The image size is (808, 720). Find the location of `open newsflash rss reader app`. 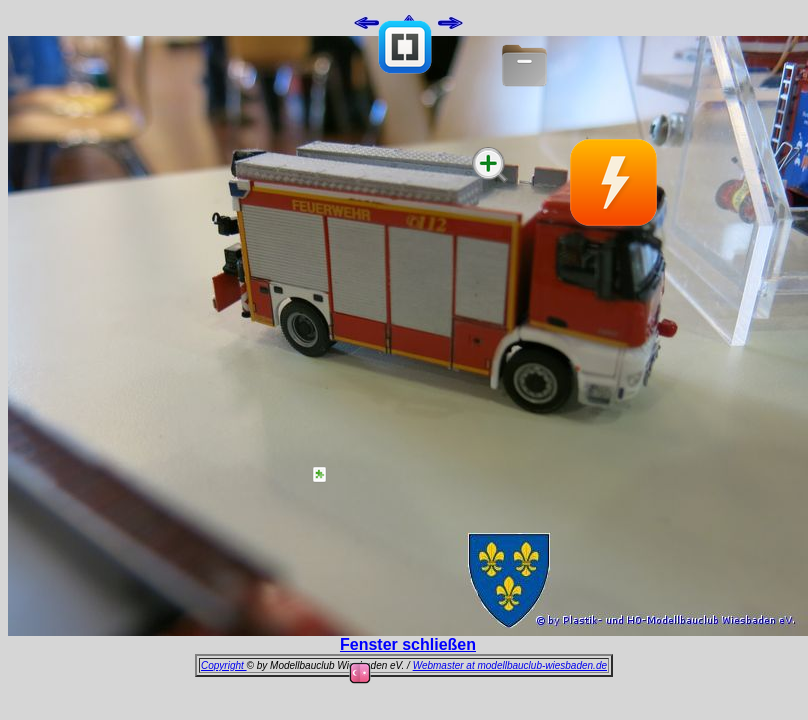

open newsflash rss reader app is located at coordinates (613, 182).